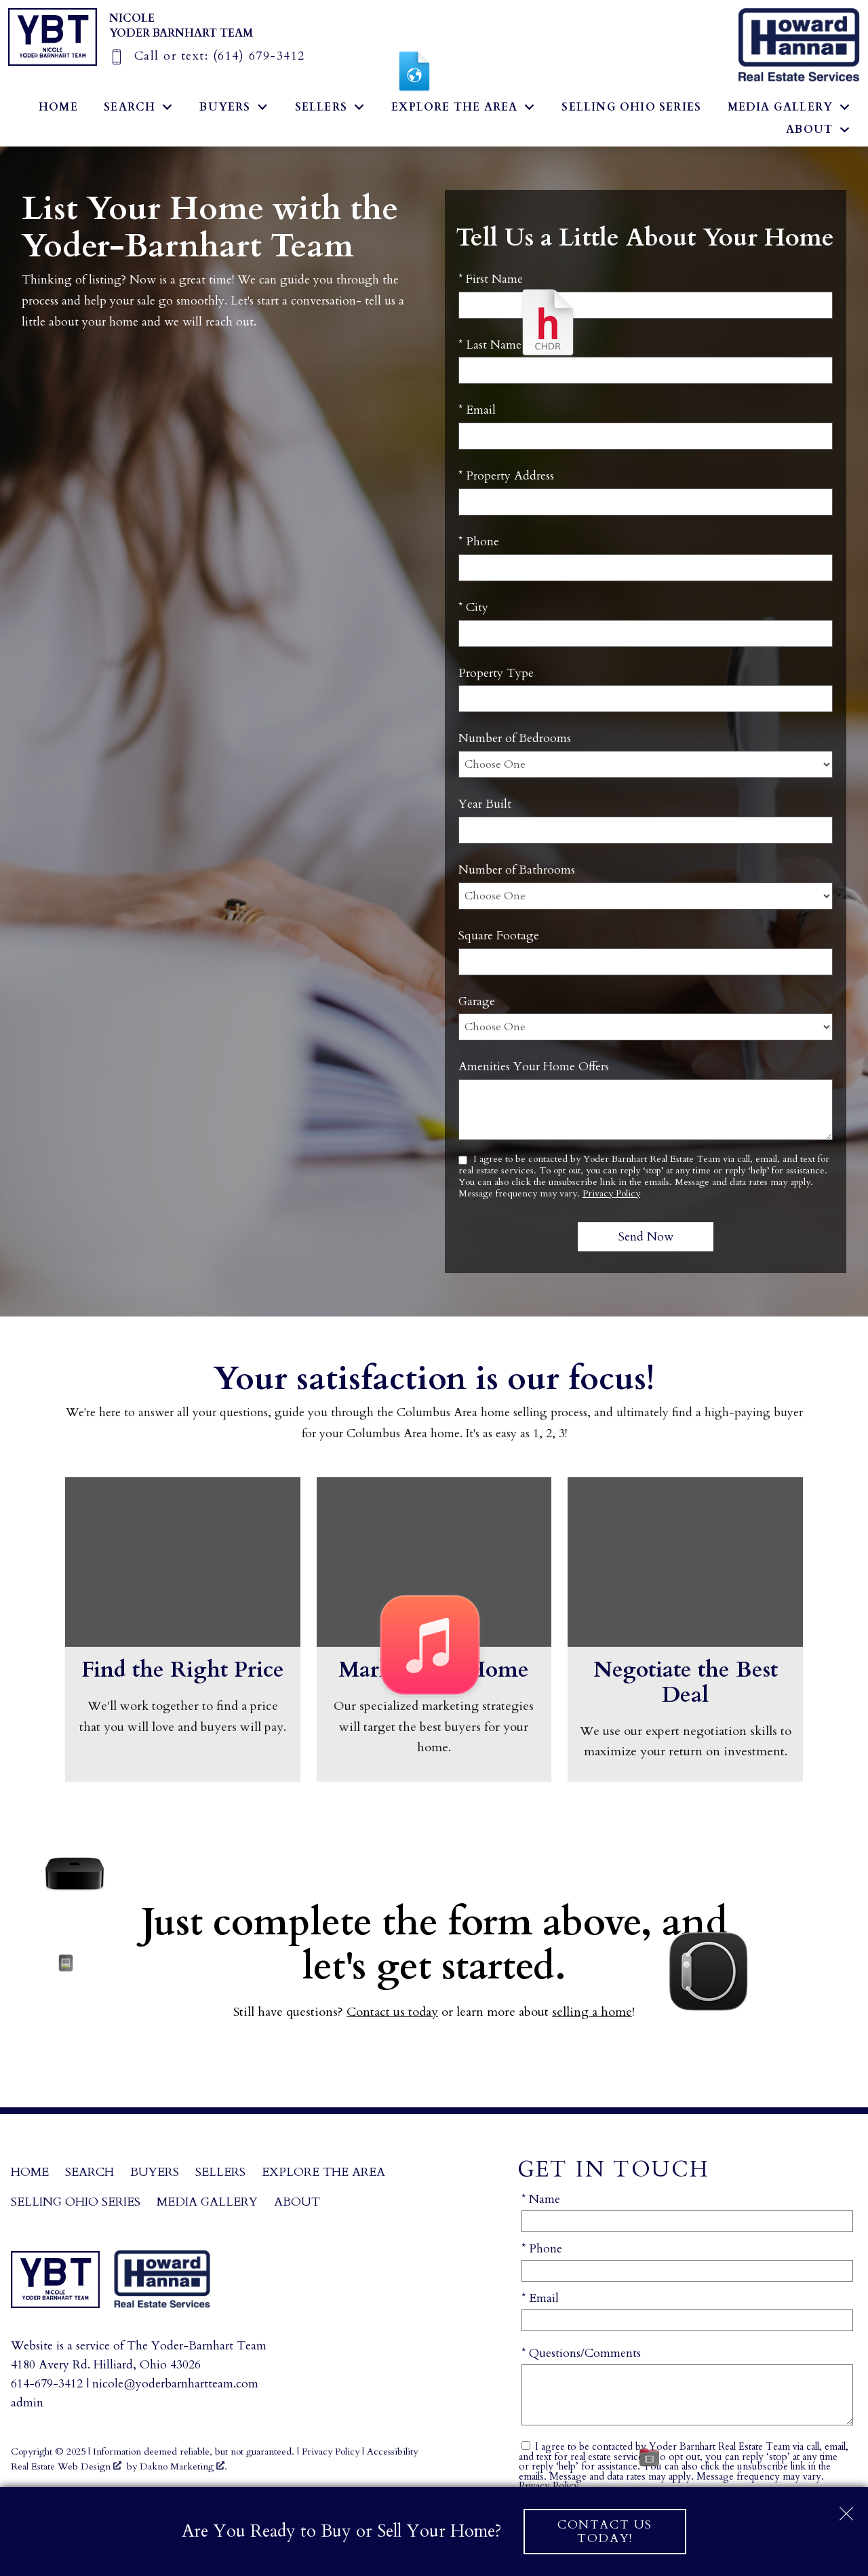  I want to click on open multimedia or music app settings, so click(430, 1647).